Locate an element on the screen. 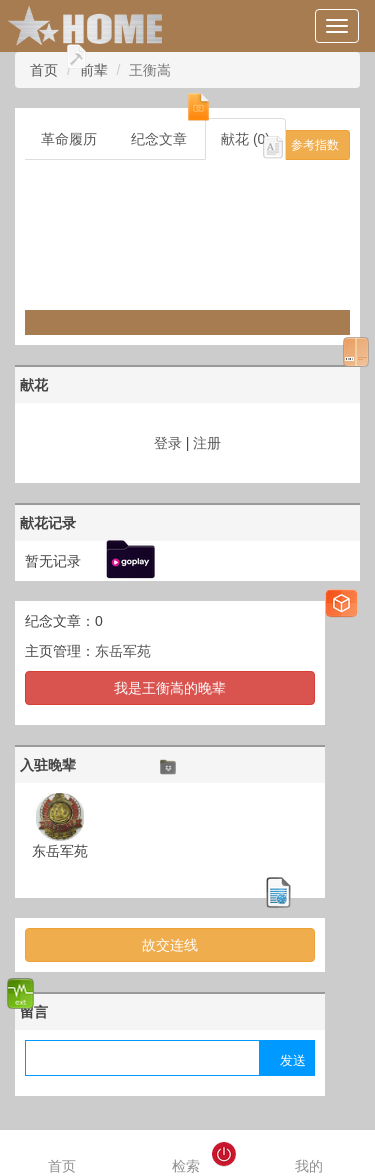 This screenshot has width=375, height=1176. shut down or power off the system is located at coordinates (224, 1154).